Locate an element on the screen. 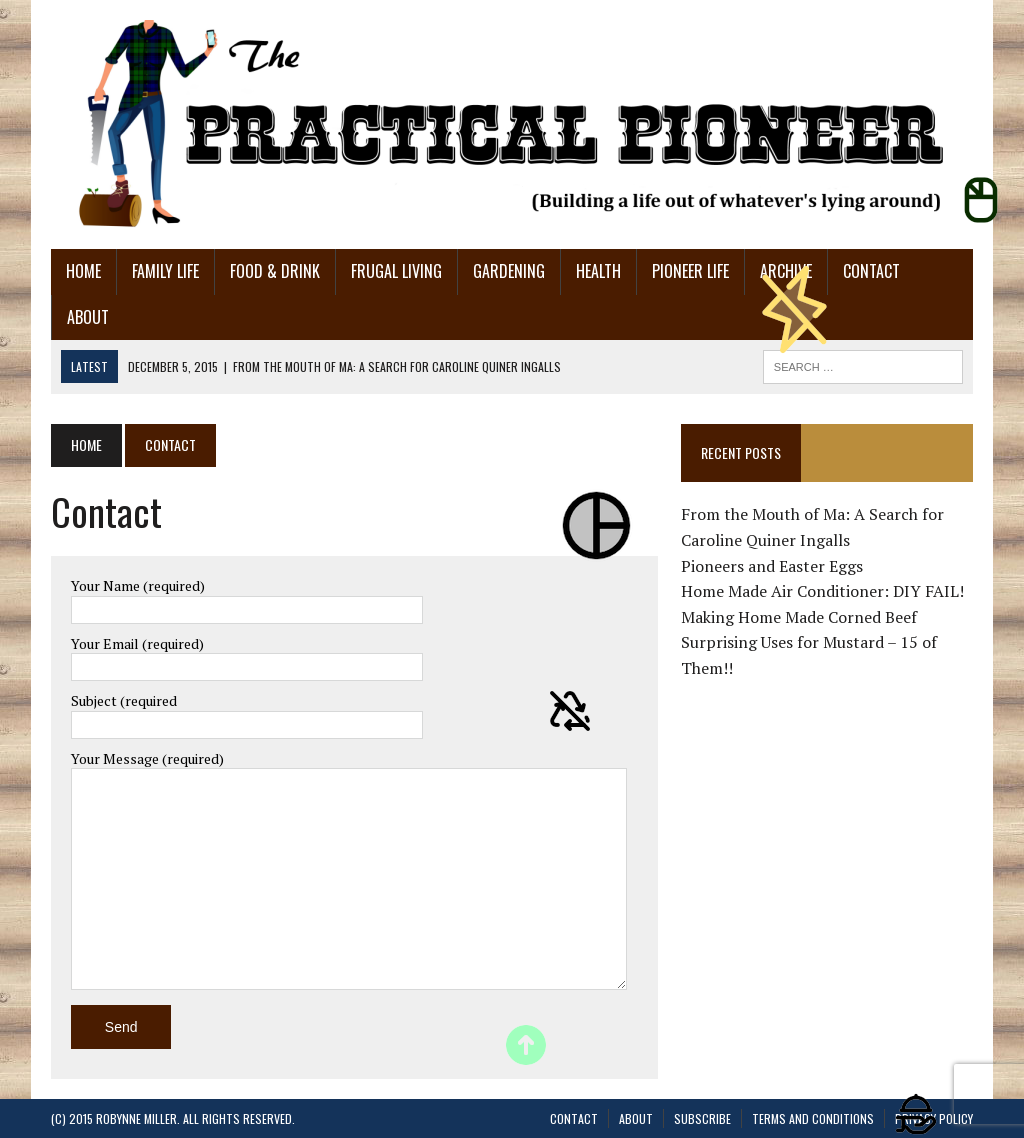 Image resolution: width=1024 pixels, height=1138 pixels. view data breakdown or statistics is located at coordinates (596, 525).